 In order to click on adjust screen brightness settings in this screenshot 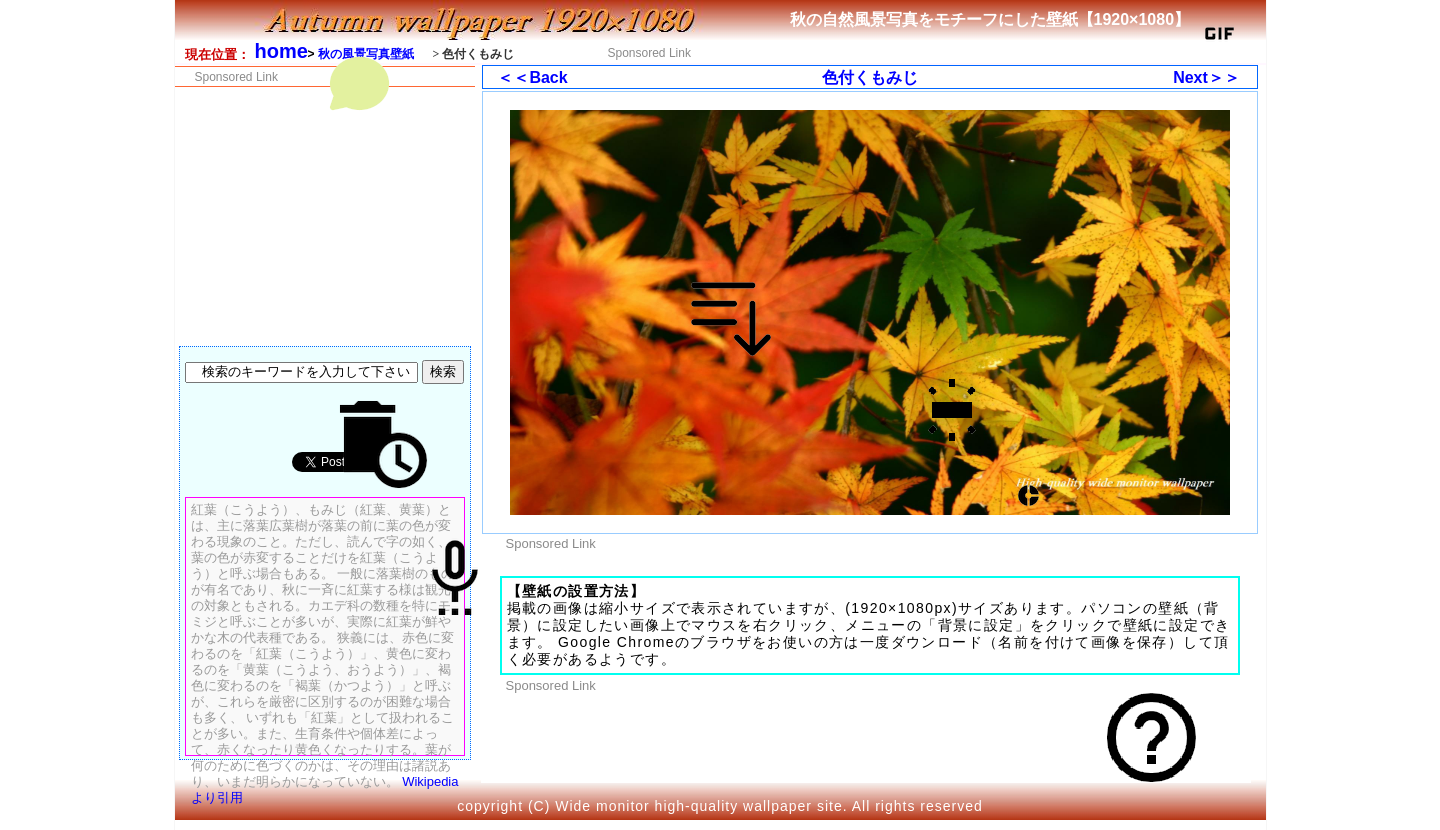, I will do `click(952, 410)`.